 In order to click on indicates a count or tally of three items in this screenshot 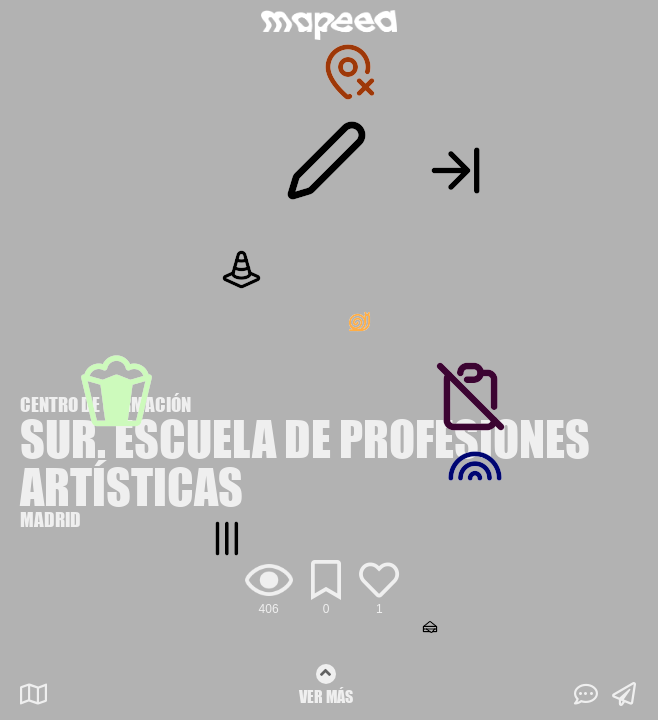, I will do `click(232, 538)`.